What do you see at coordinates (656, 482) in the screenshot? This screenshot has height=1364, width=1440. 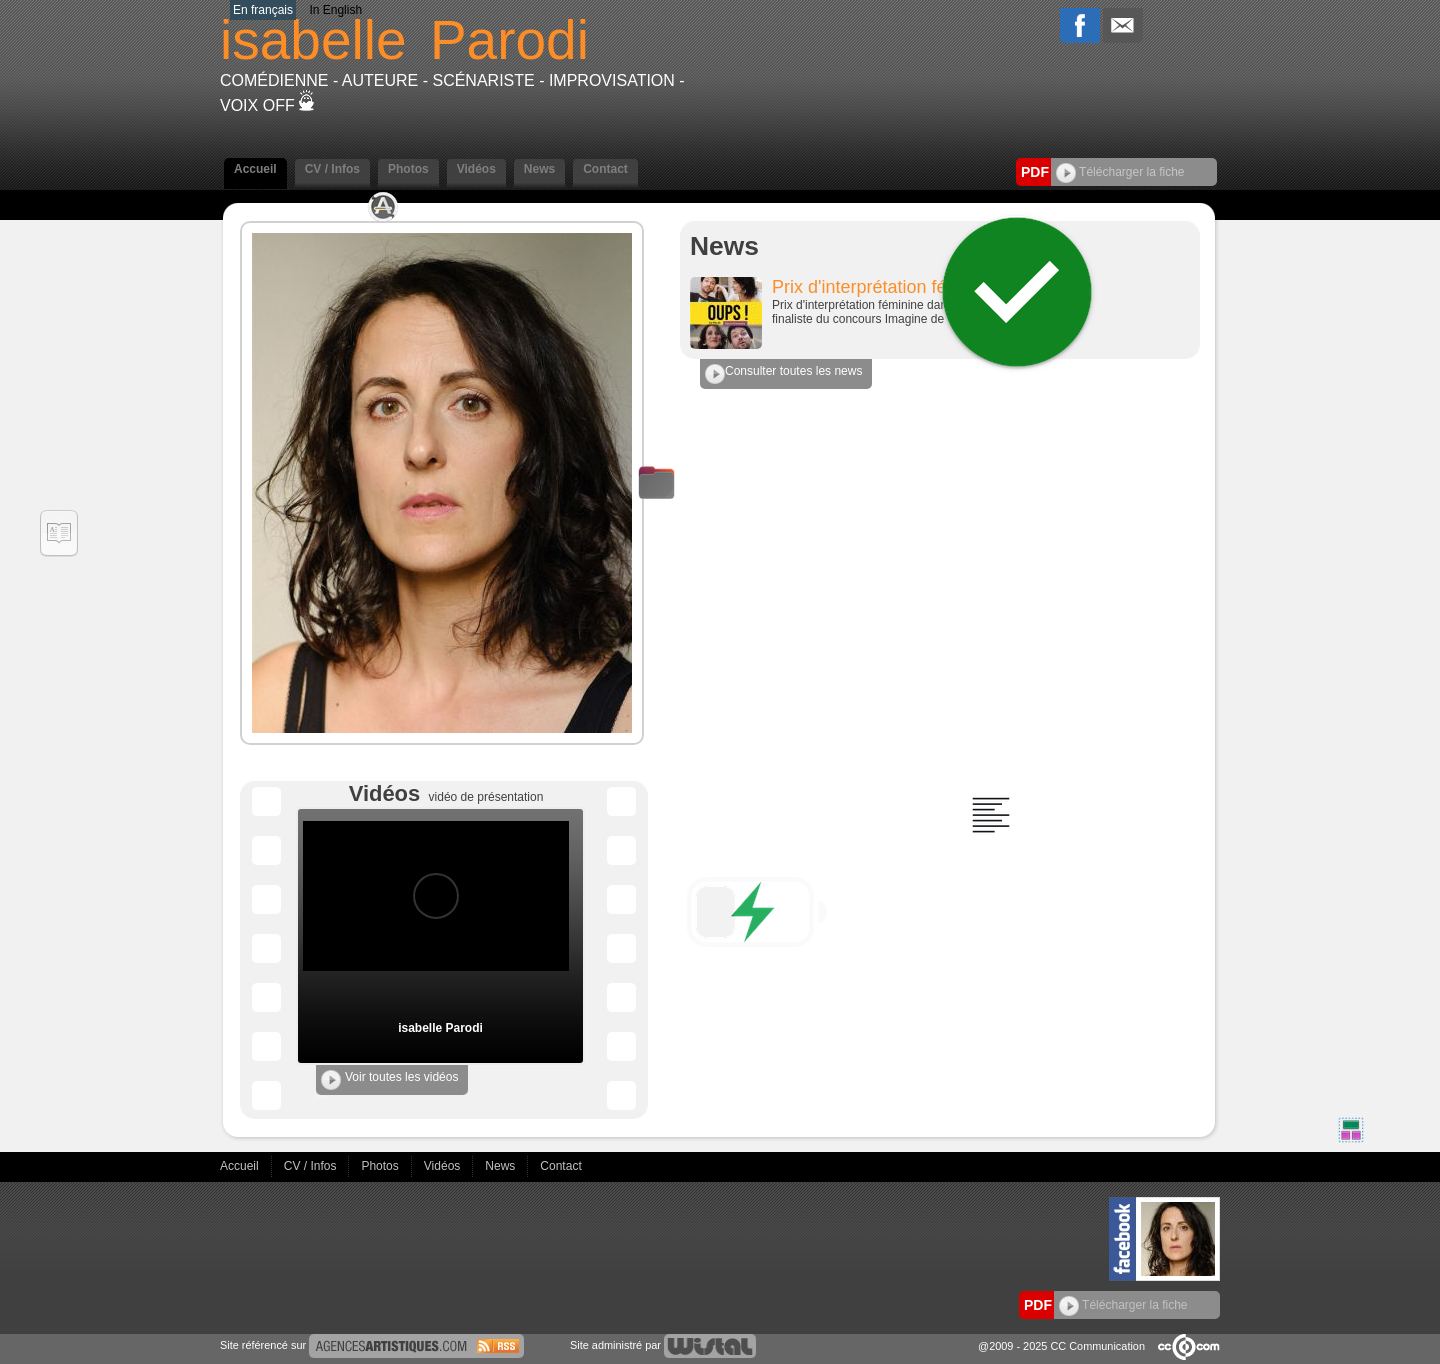 I see `open file folder` at bounding box center [656, 482].